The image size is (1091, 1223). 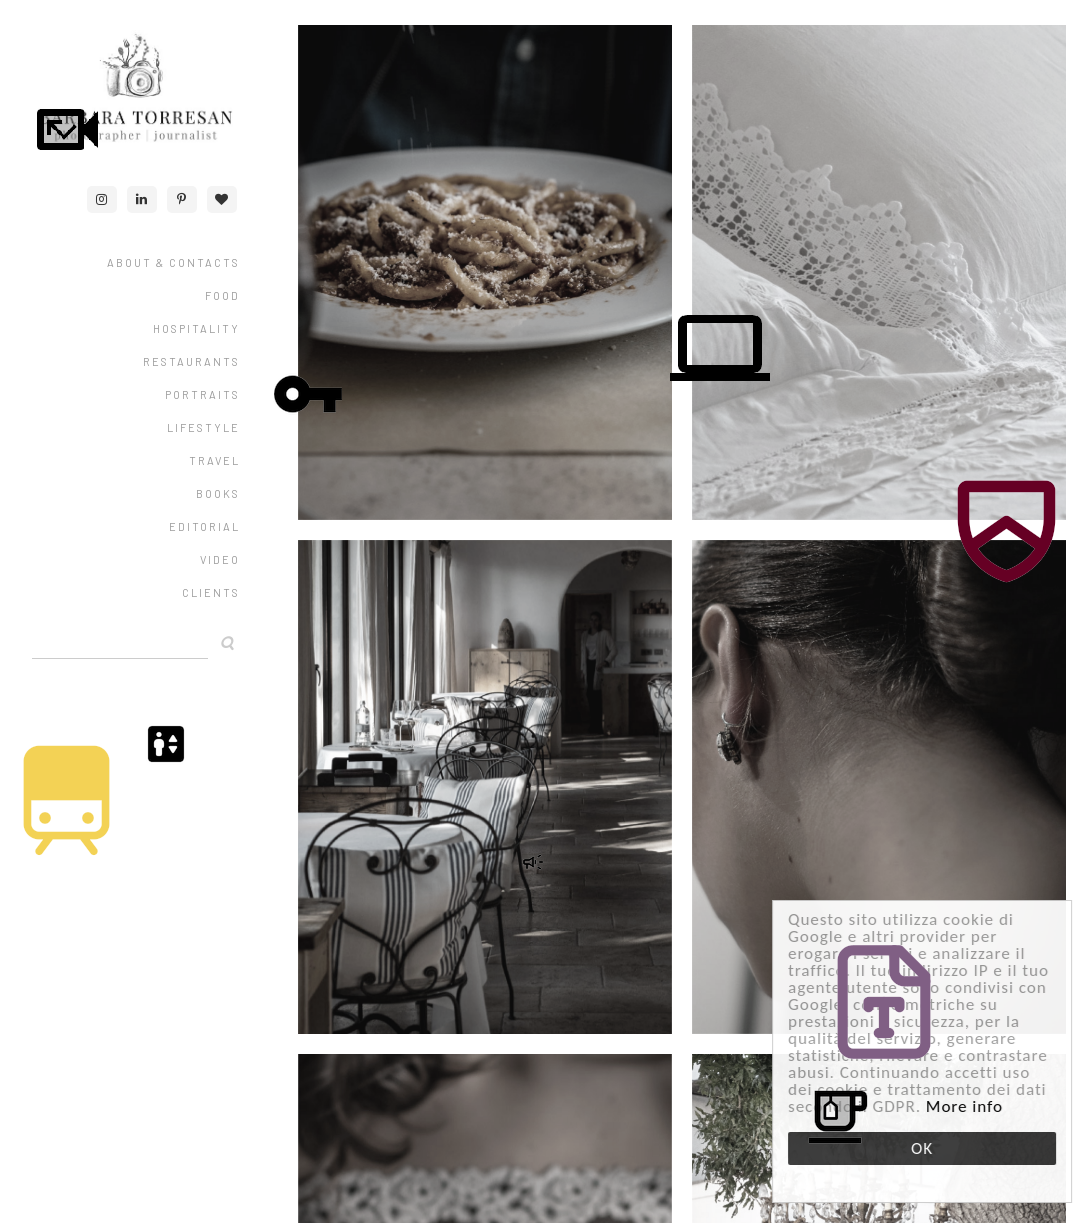 I want to click on access food and beverage emoji category, so click(x=838, y=1117).